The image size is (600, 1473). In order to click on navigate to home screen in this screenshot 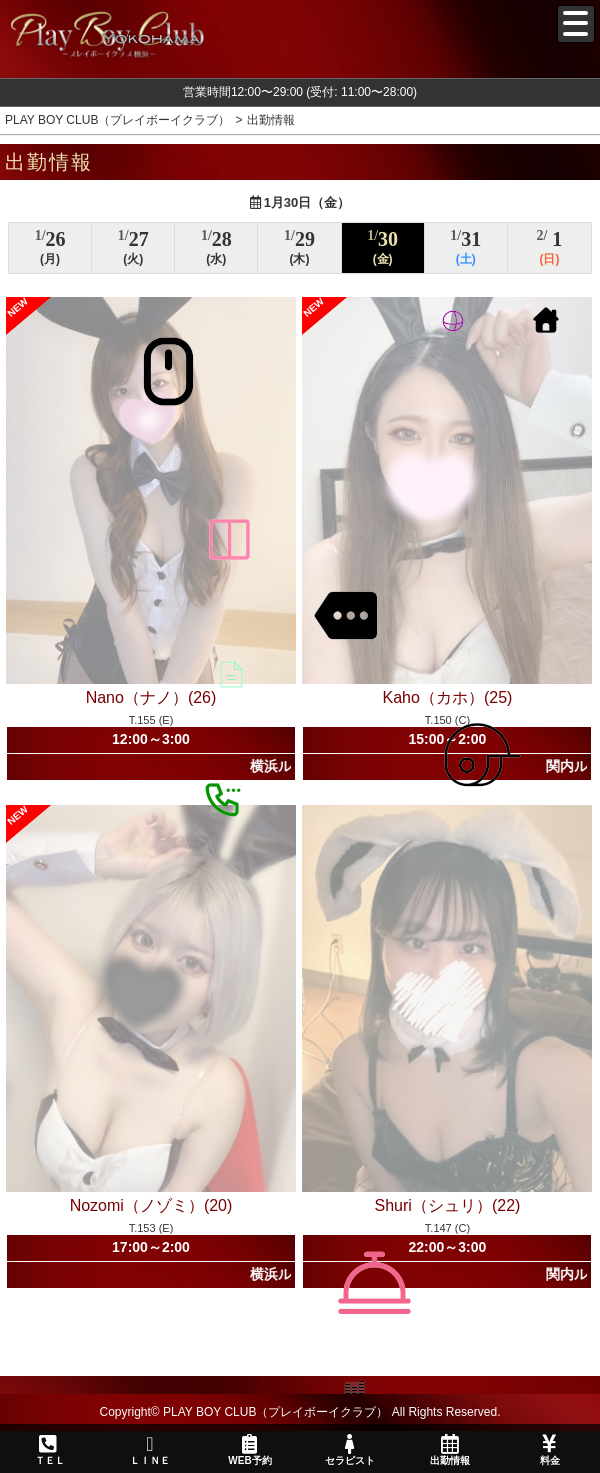, I will do `click(546, 320)`.